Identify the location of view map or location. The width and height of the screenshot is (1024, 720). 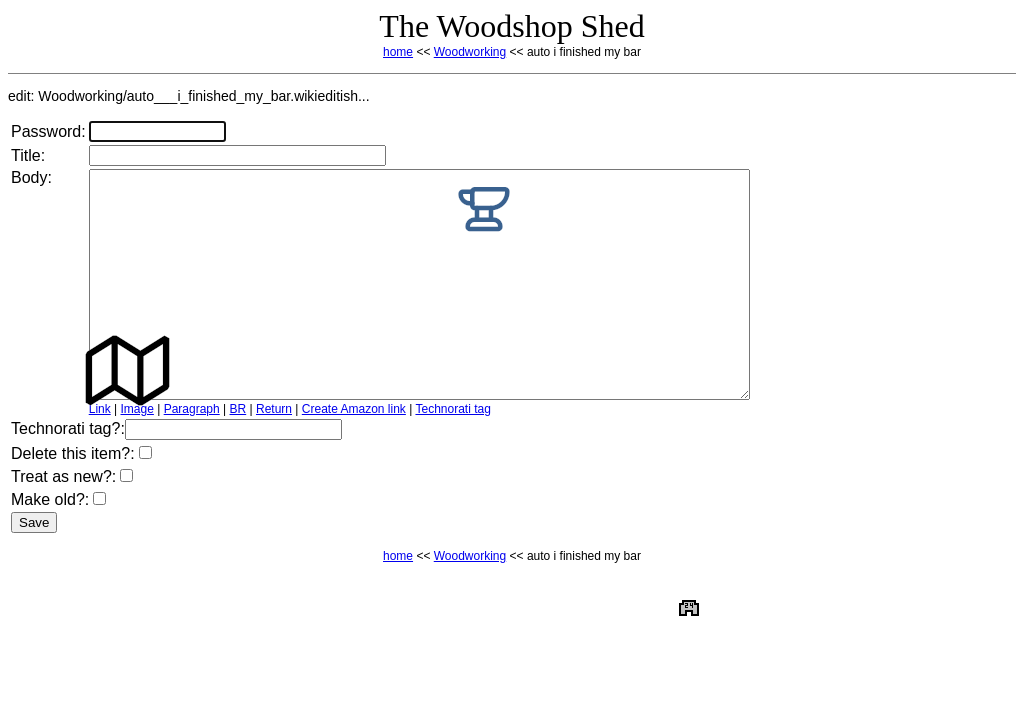
(127, 370).